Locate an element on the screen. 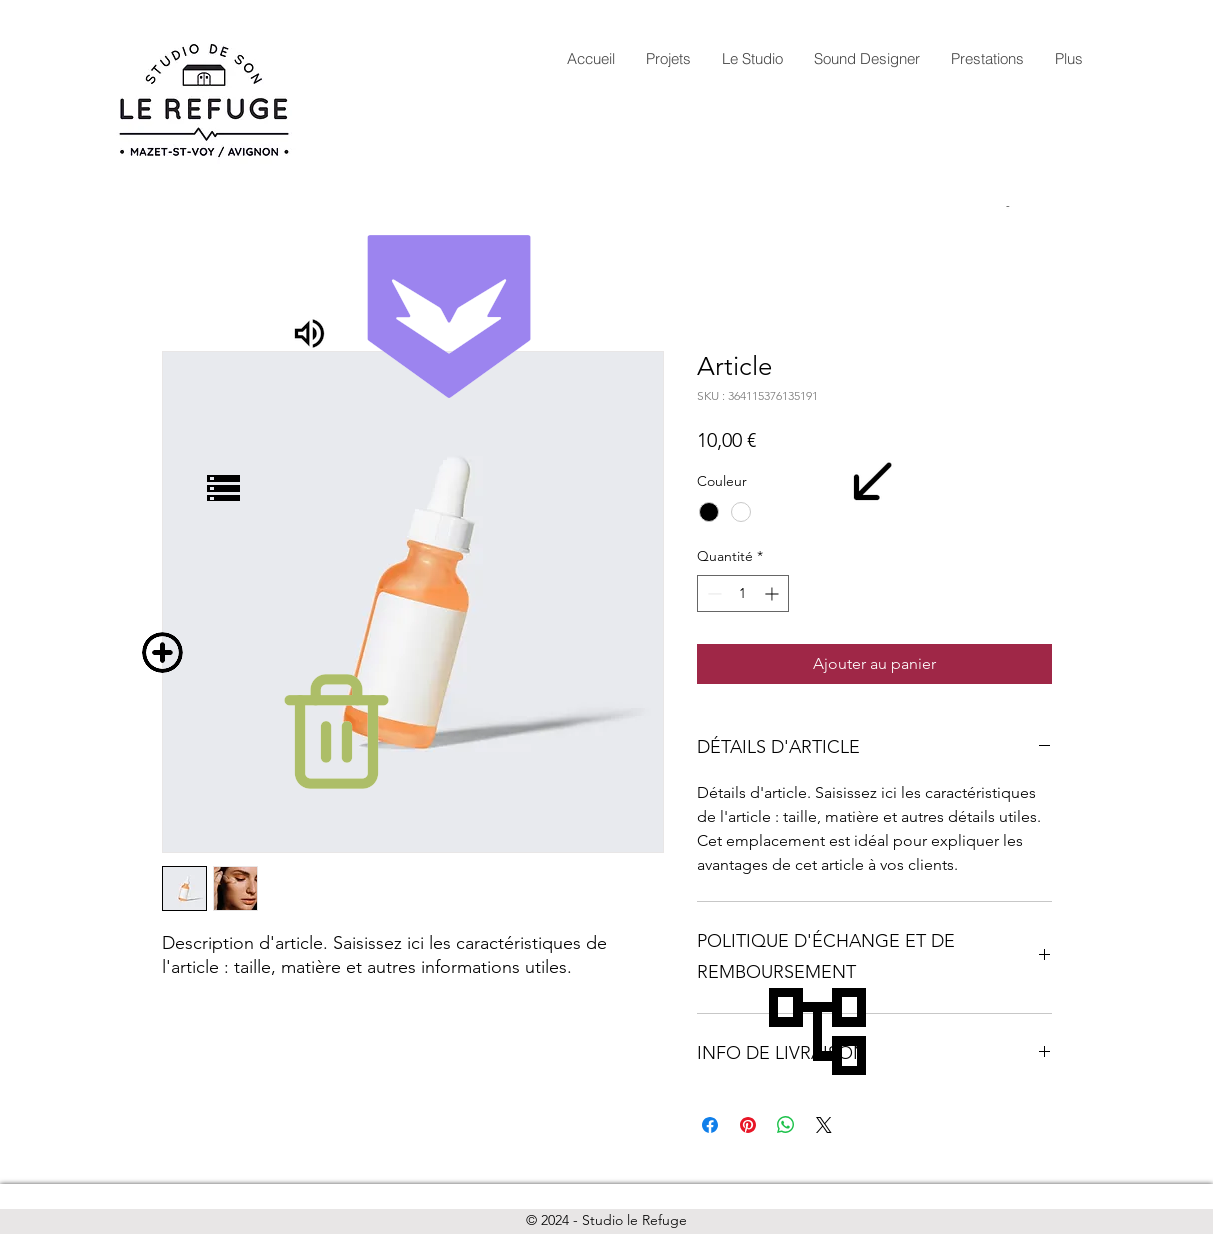 This screenshot has height=1234, width=1213. view organizational hierarchy or structure is located at coordinates (817, 1031).